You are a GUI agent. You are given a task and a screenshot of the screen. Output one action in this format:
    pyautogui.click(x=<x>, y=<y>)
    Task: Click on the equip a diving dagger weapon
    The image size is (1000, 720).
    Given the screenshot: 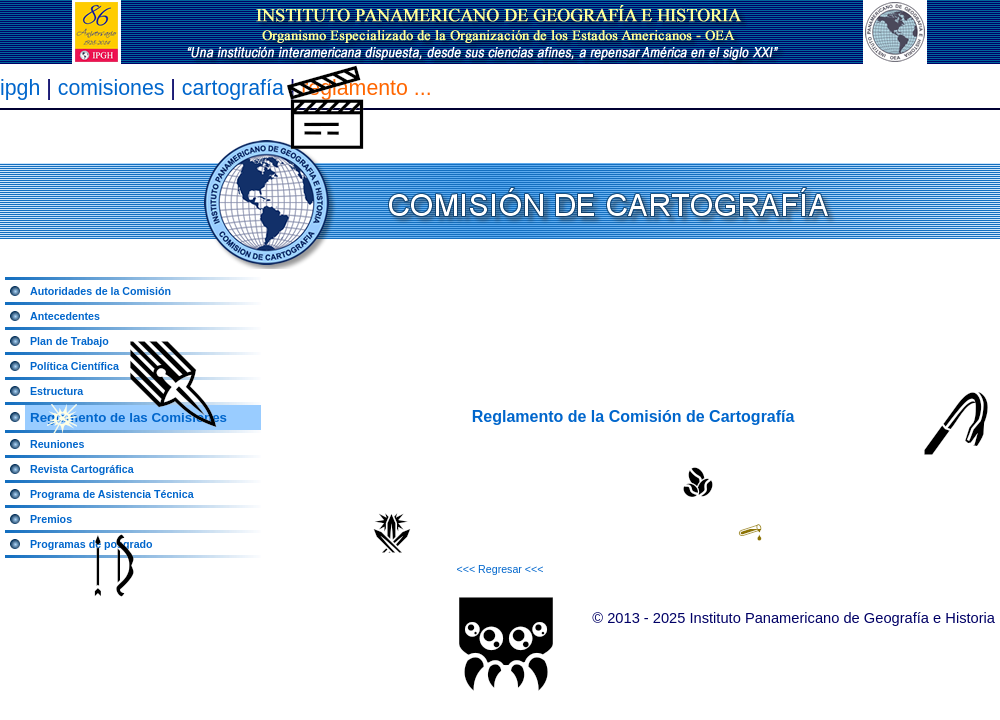 What is the action you would take?
    pyautogui.click(x=173, y=384)
    